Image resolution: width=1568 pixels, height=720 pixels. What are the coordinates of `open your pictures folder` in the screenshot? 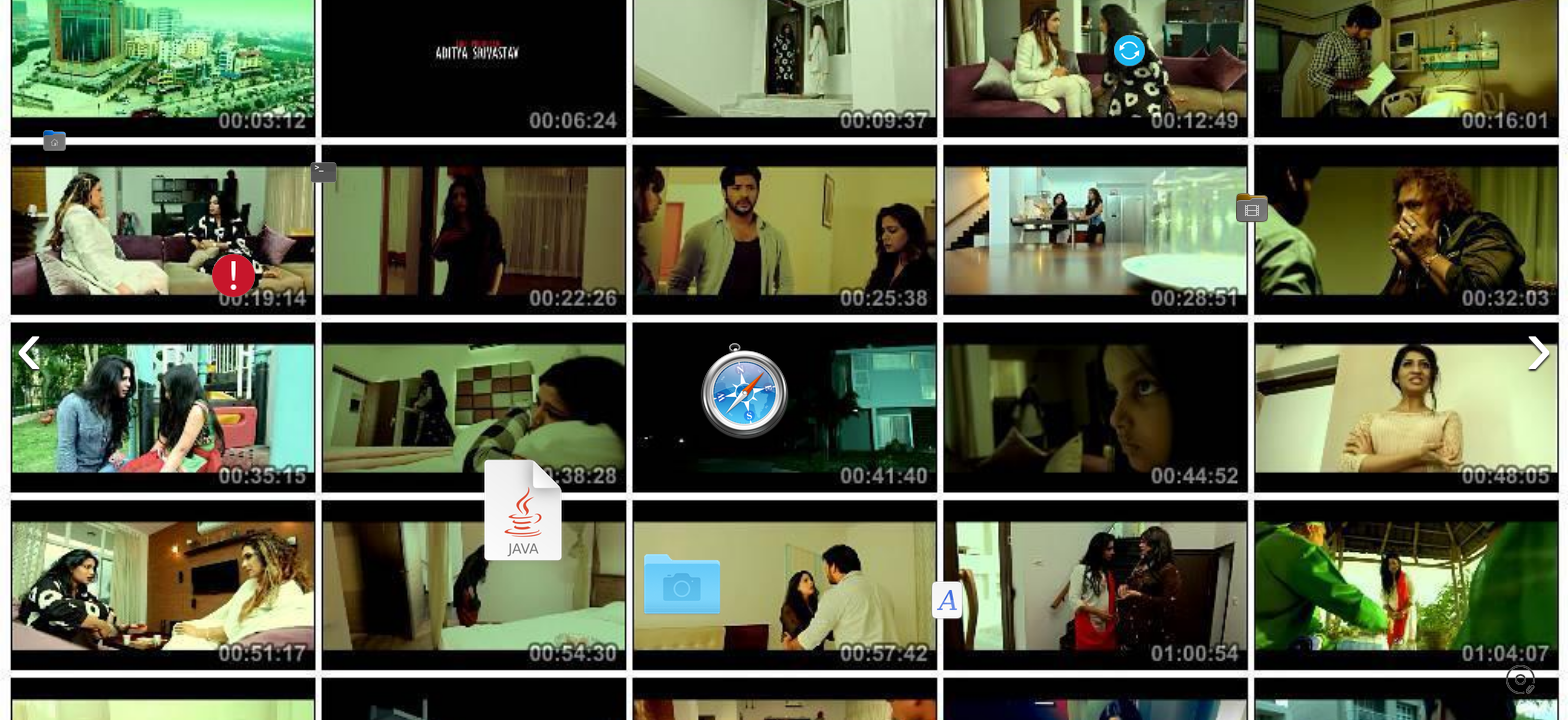 It's located at (682, 584).